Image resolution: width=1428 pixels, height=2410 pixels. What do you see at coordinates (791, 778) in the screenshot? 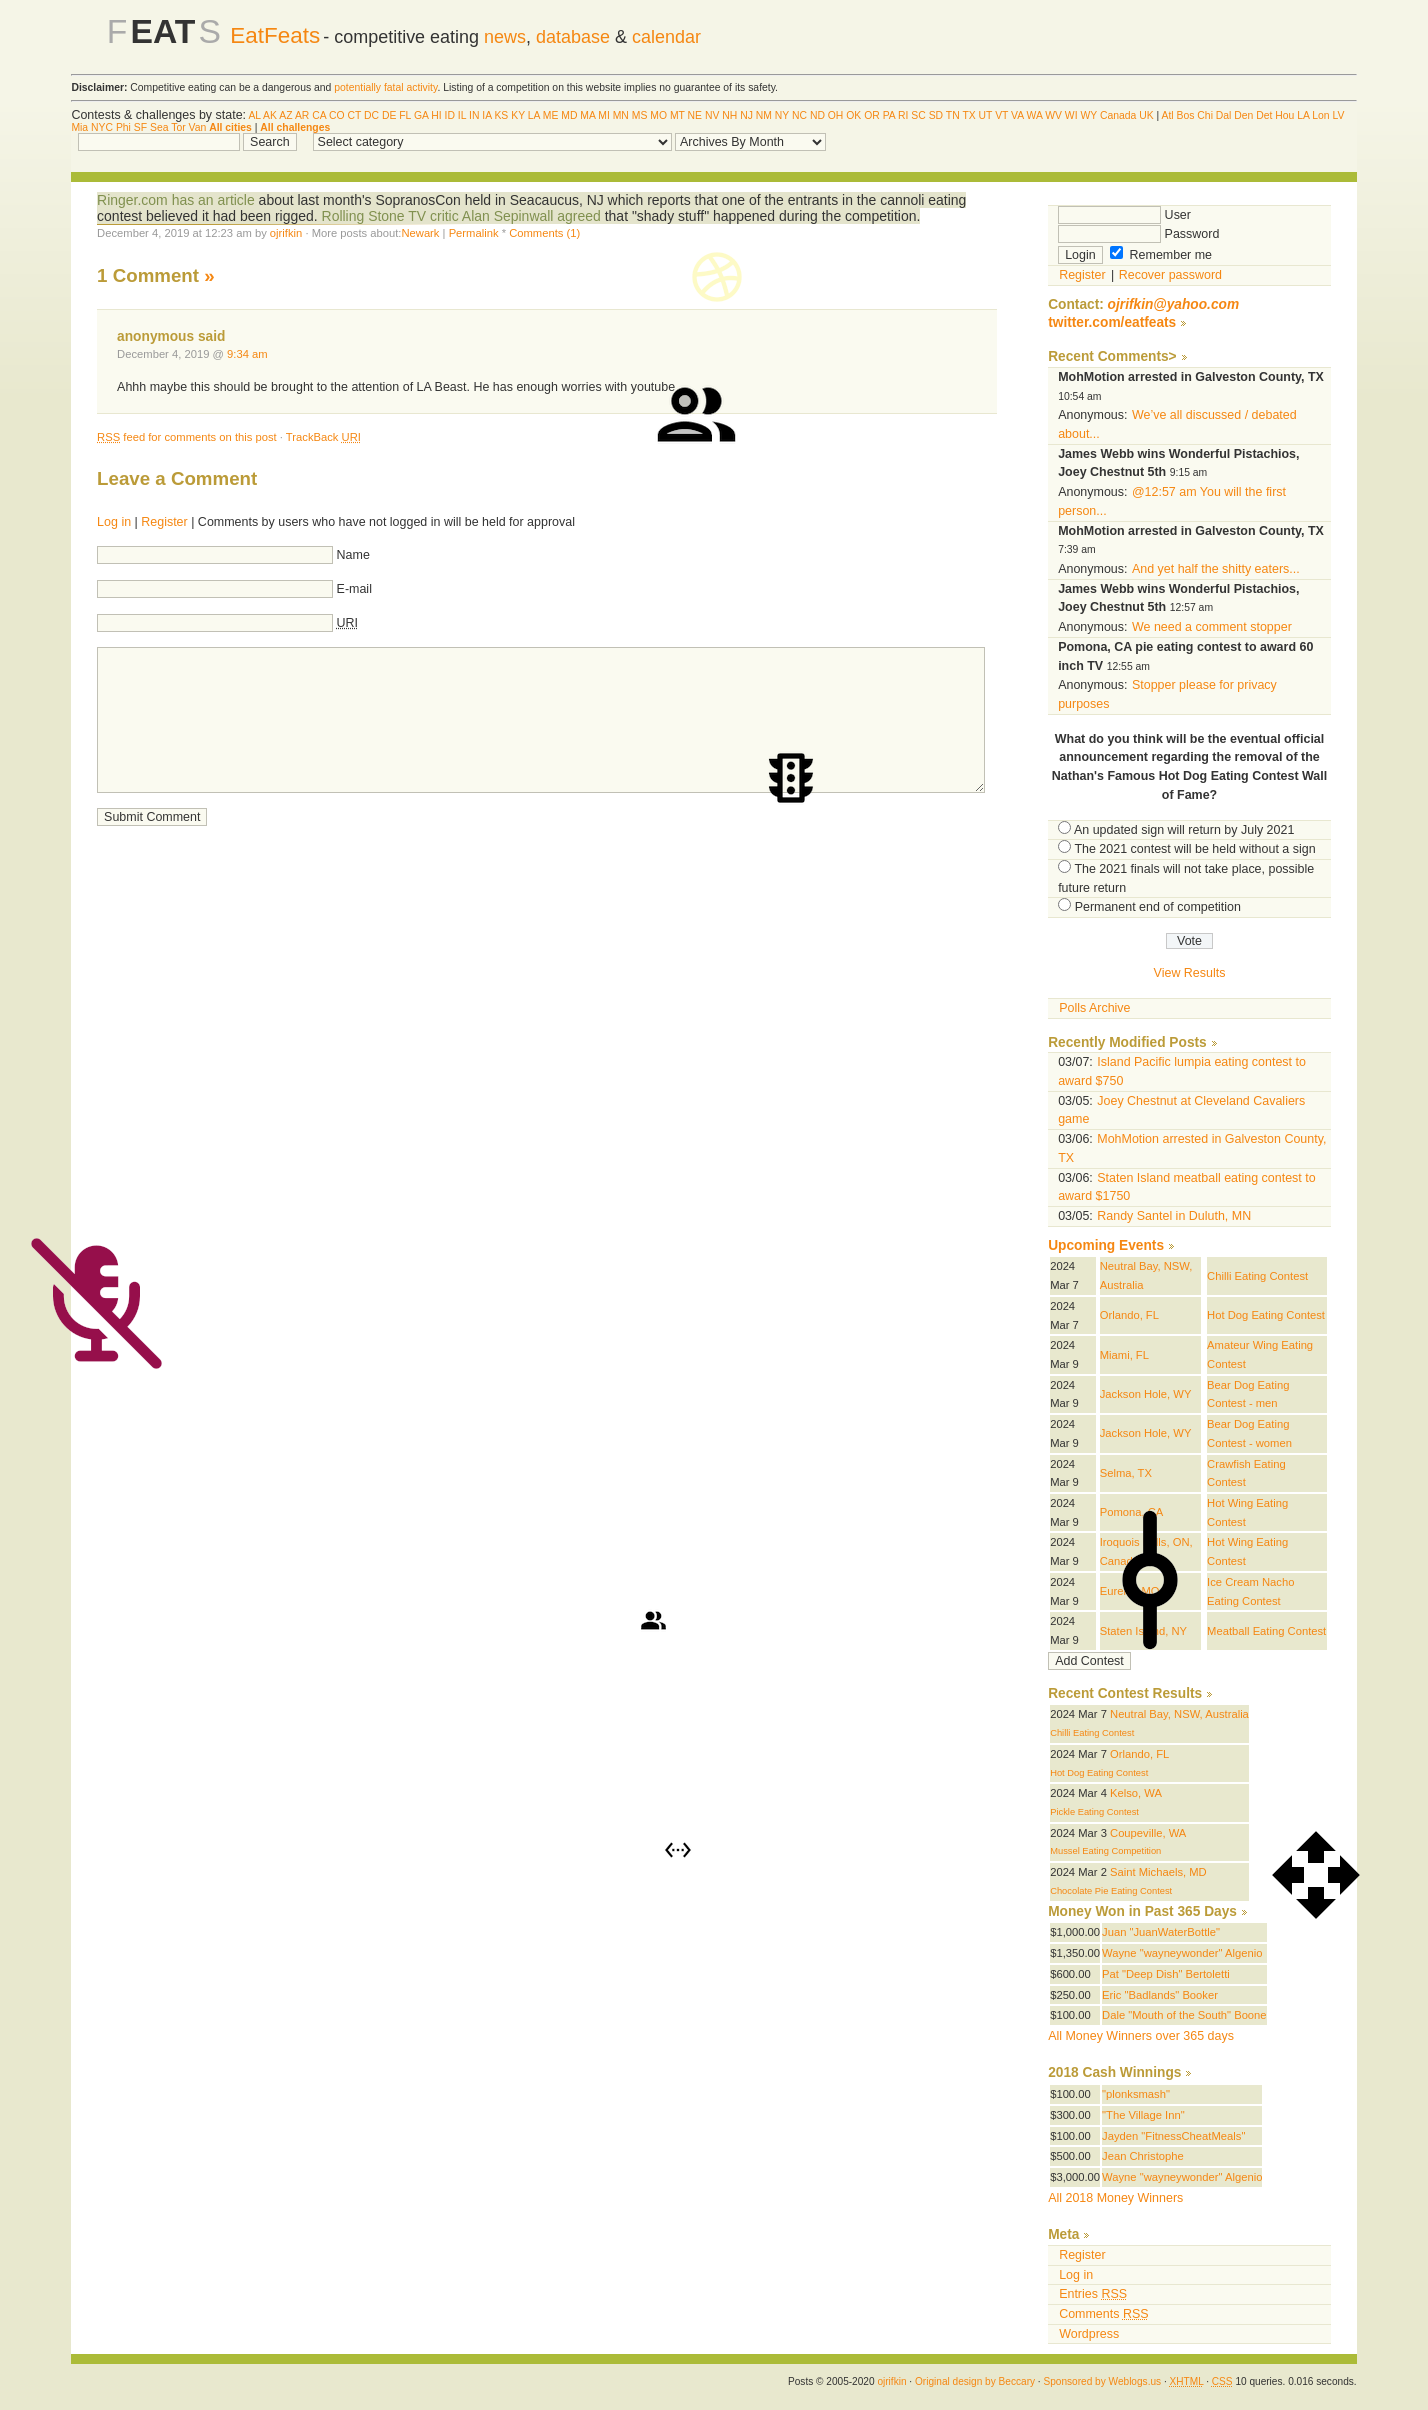
I see `view traffic conditions` at bounding box center [791, 778].